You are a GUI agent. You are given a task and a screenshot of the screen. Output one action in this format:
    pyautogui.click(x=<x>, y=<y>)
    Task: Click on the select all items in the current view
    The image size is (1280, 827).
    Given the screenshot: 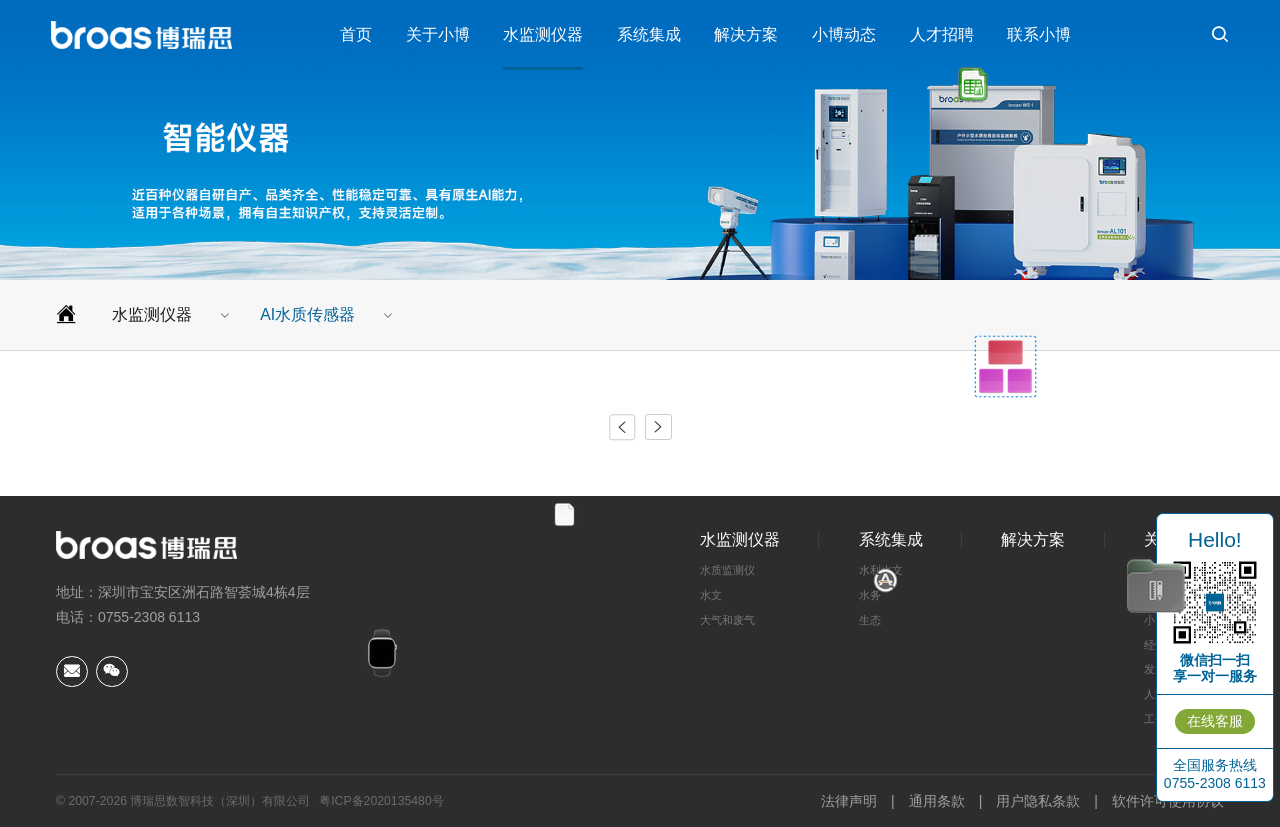 What is the action you would take?
    pyautogui.click(x=1005, y=366)
    